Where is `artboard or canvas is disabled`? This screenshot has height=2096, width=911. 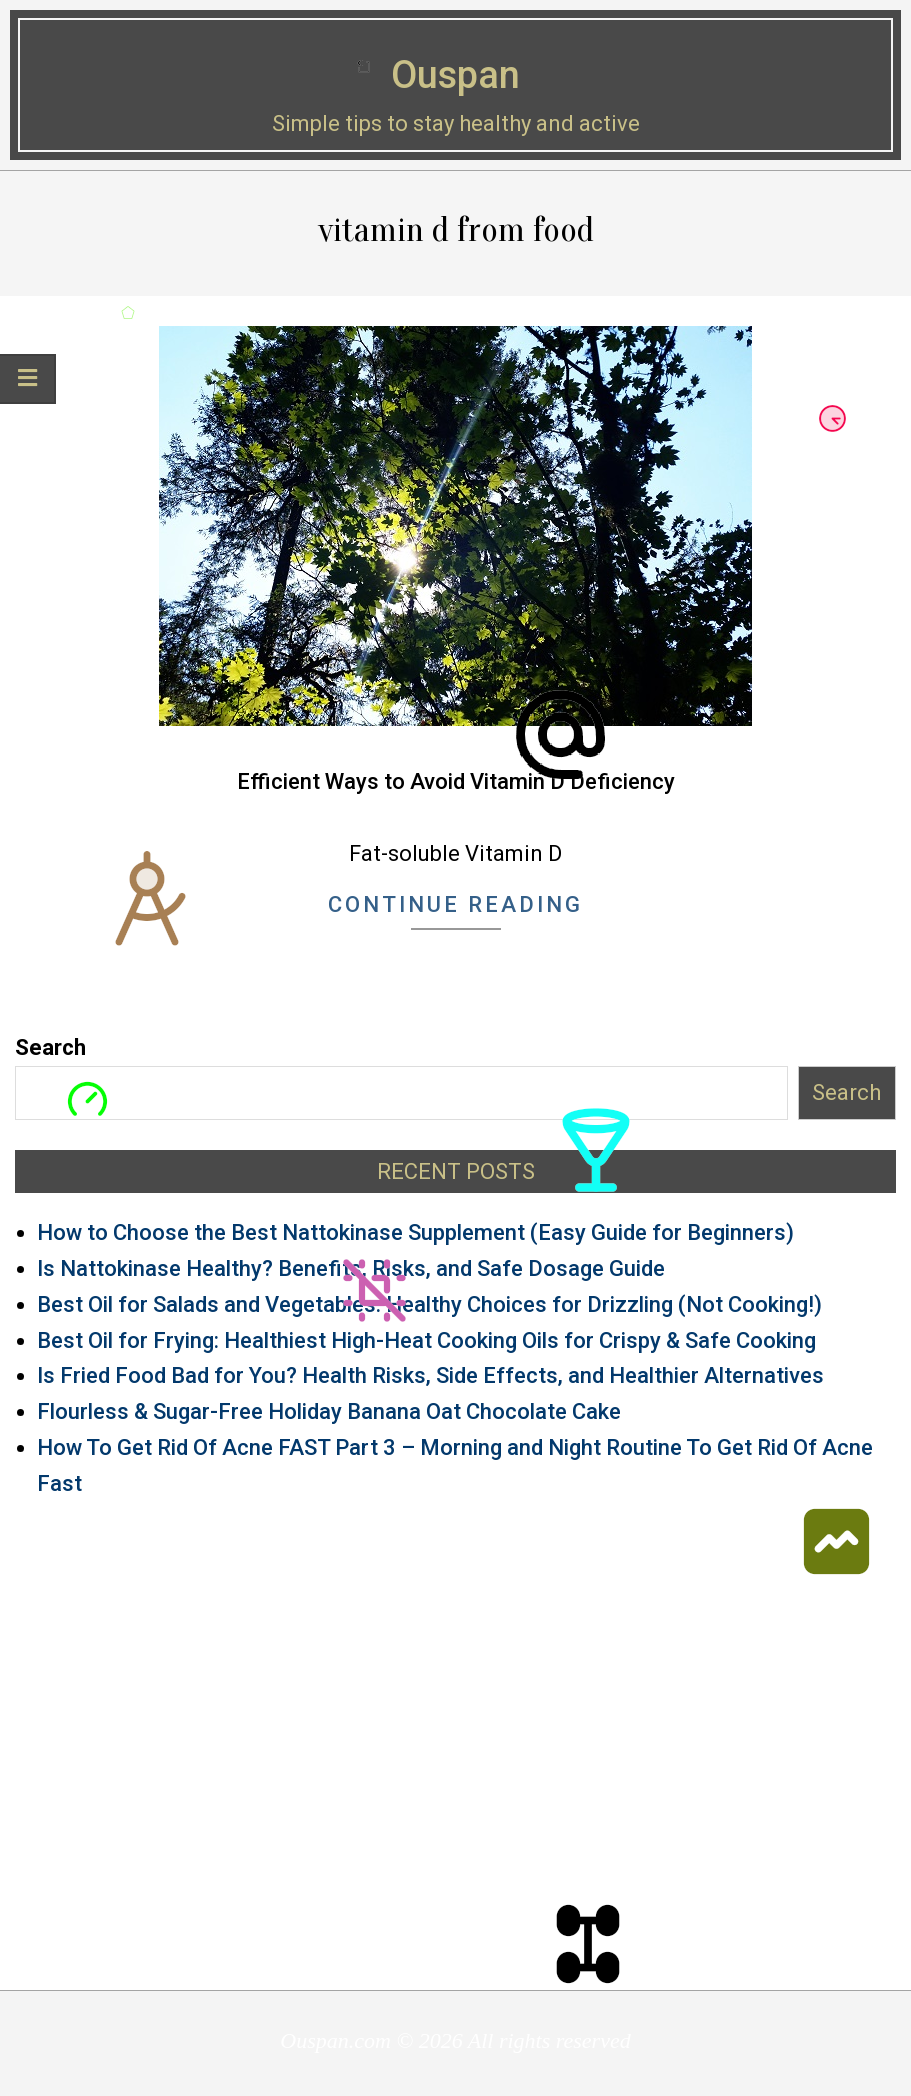 artboard or canvas is disabled is located at coordinates (374, 1290).